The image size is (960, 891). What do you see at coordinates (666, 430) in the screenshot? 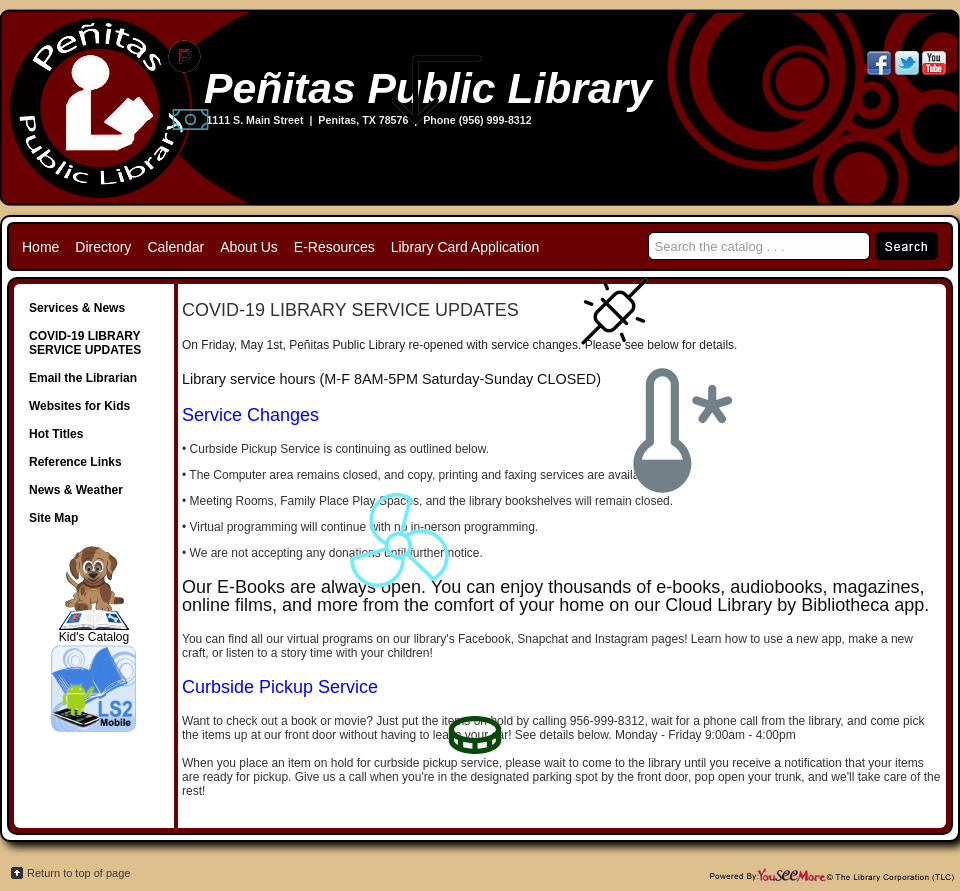
I see `indicates low temperature or cold conditions` at bounding box center [666, 430].